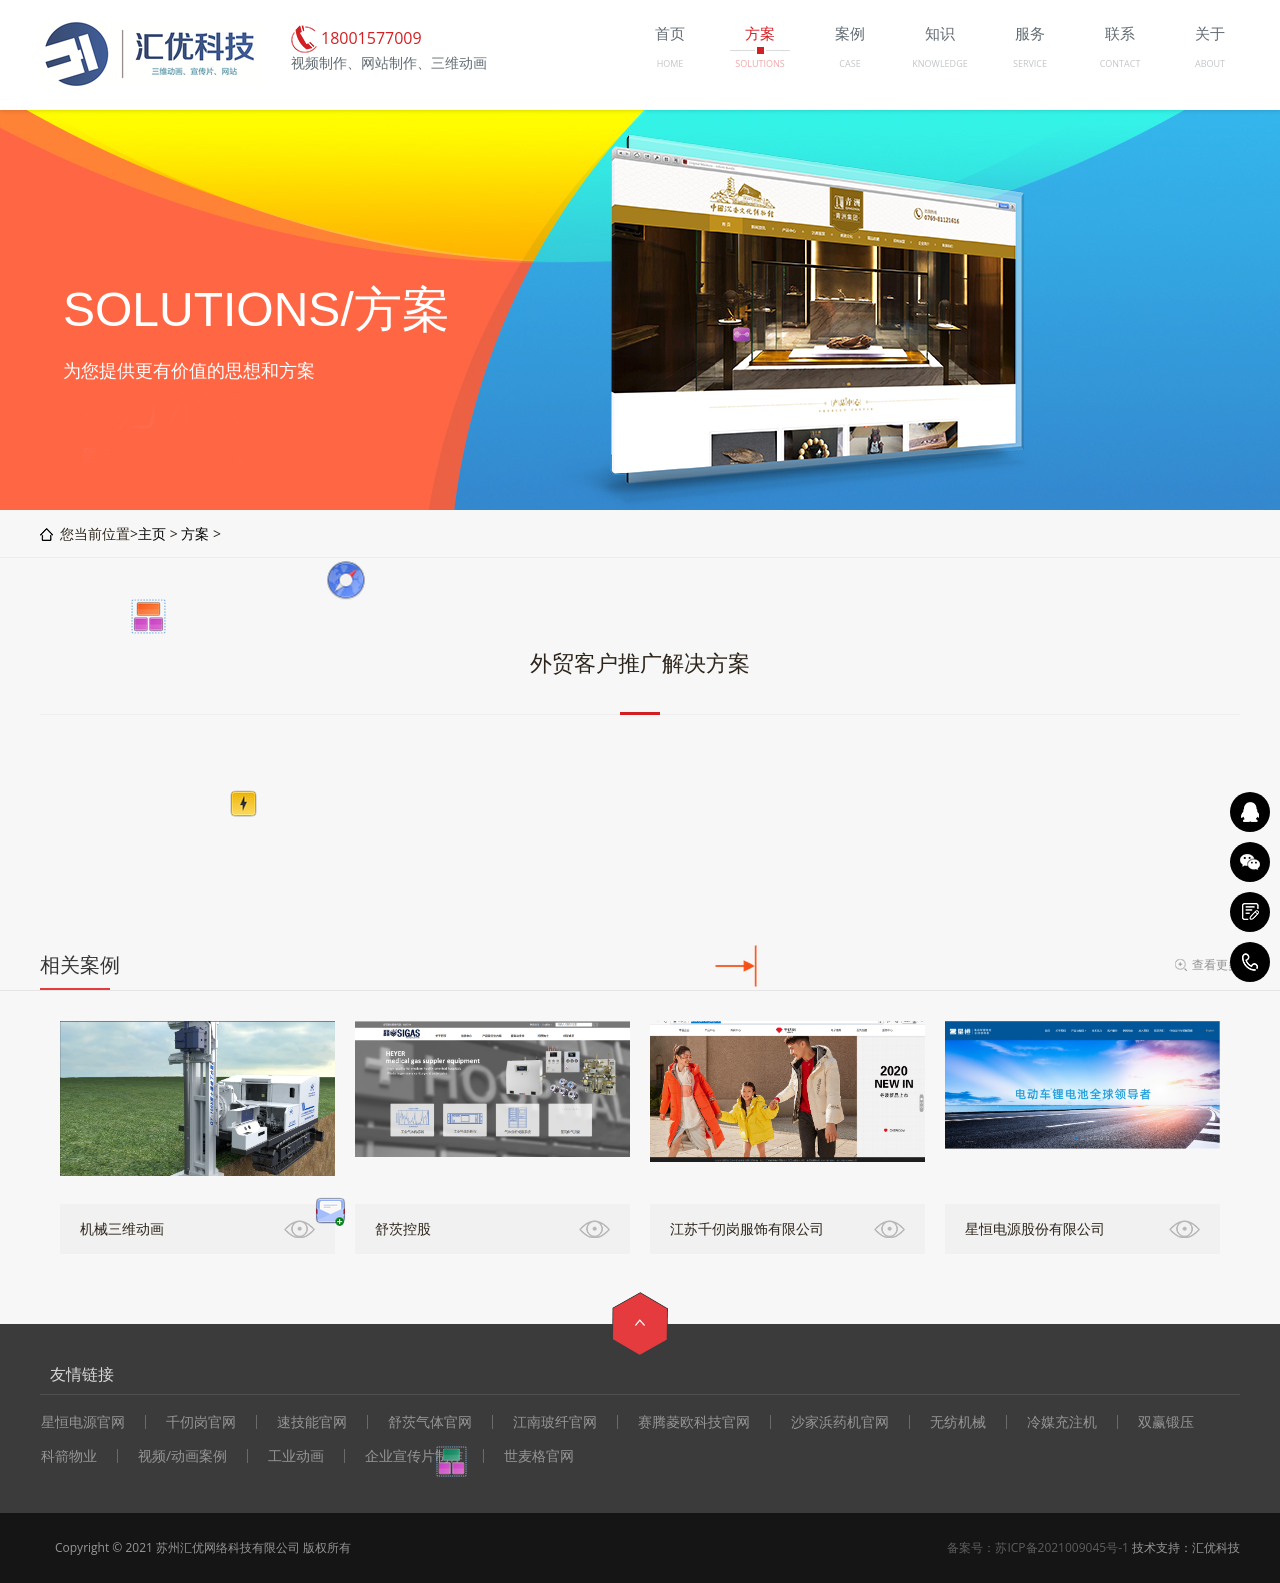 The image size is (1280, 1583). Describe the element at coordinates (736, 966) in the screenshot. I see `go to the last item or page` at that location.